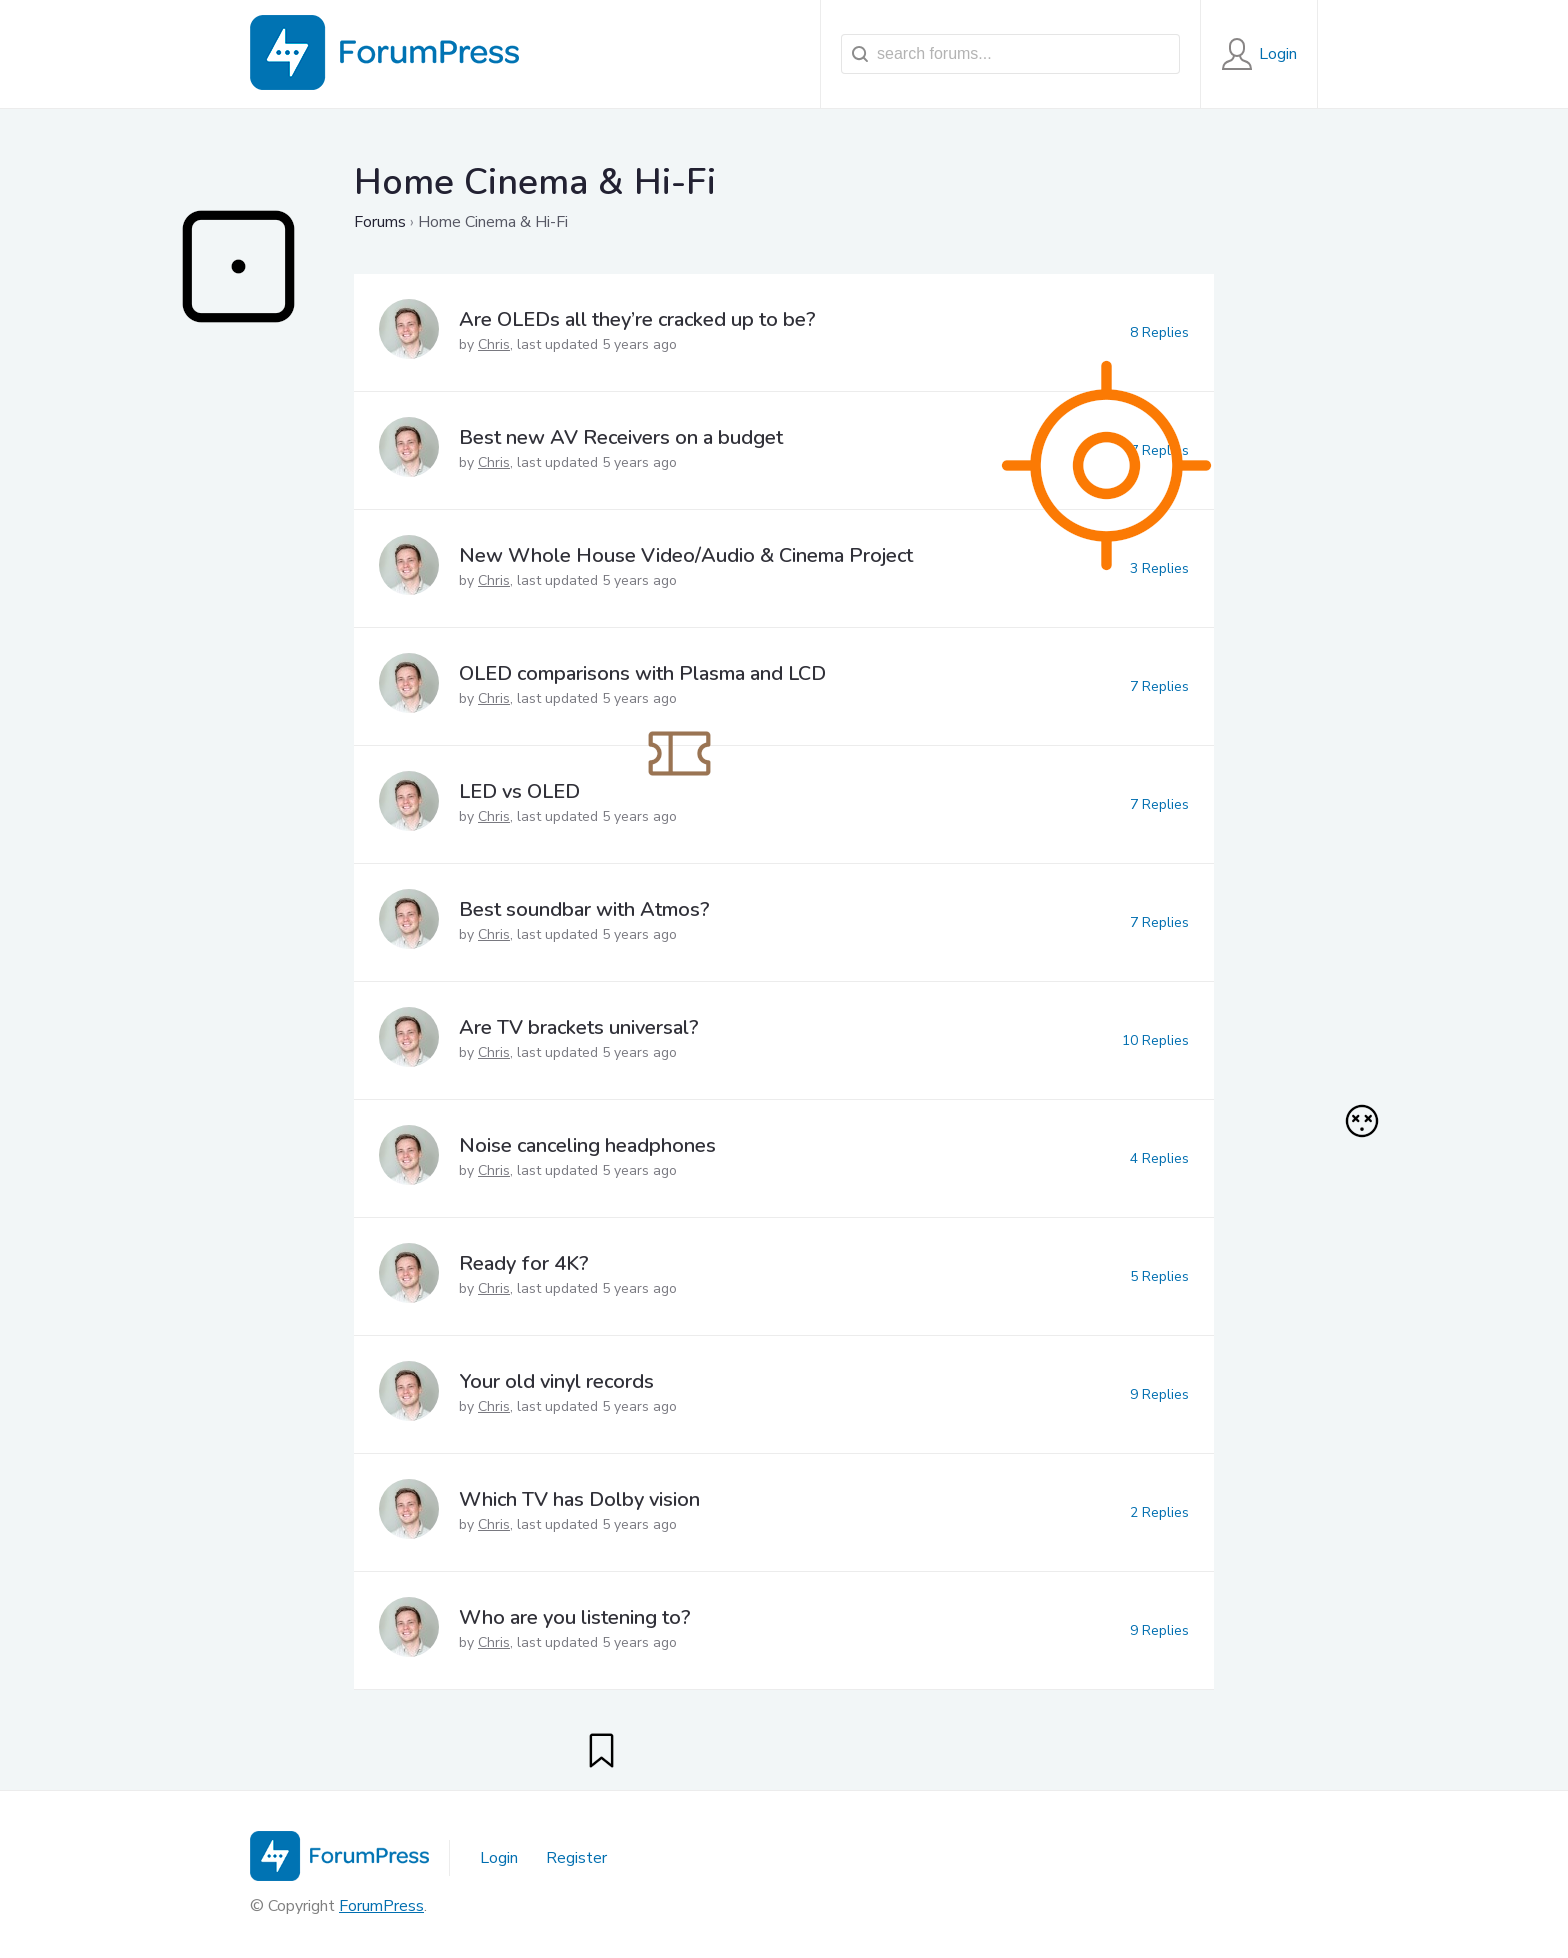 The height and width of the screenshot is (1958, 1568). What do you see at coordinates (679, 753) in the screenshot?
I see `view your tickets or passes` at bounding box center [679, 753].